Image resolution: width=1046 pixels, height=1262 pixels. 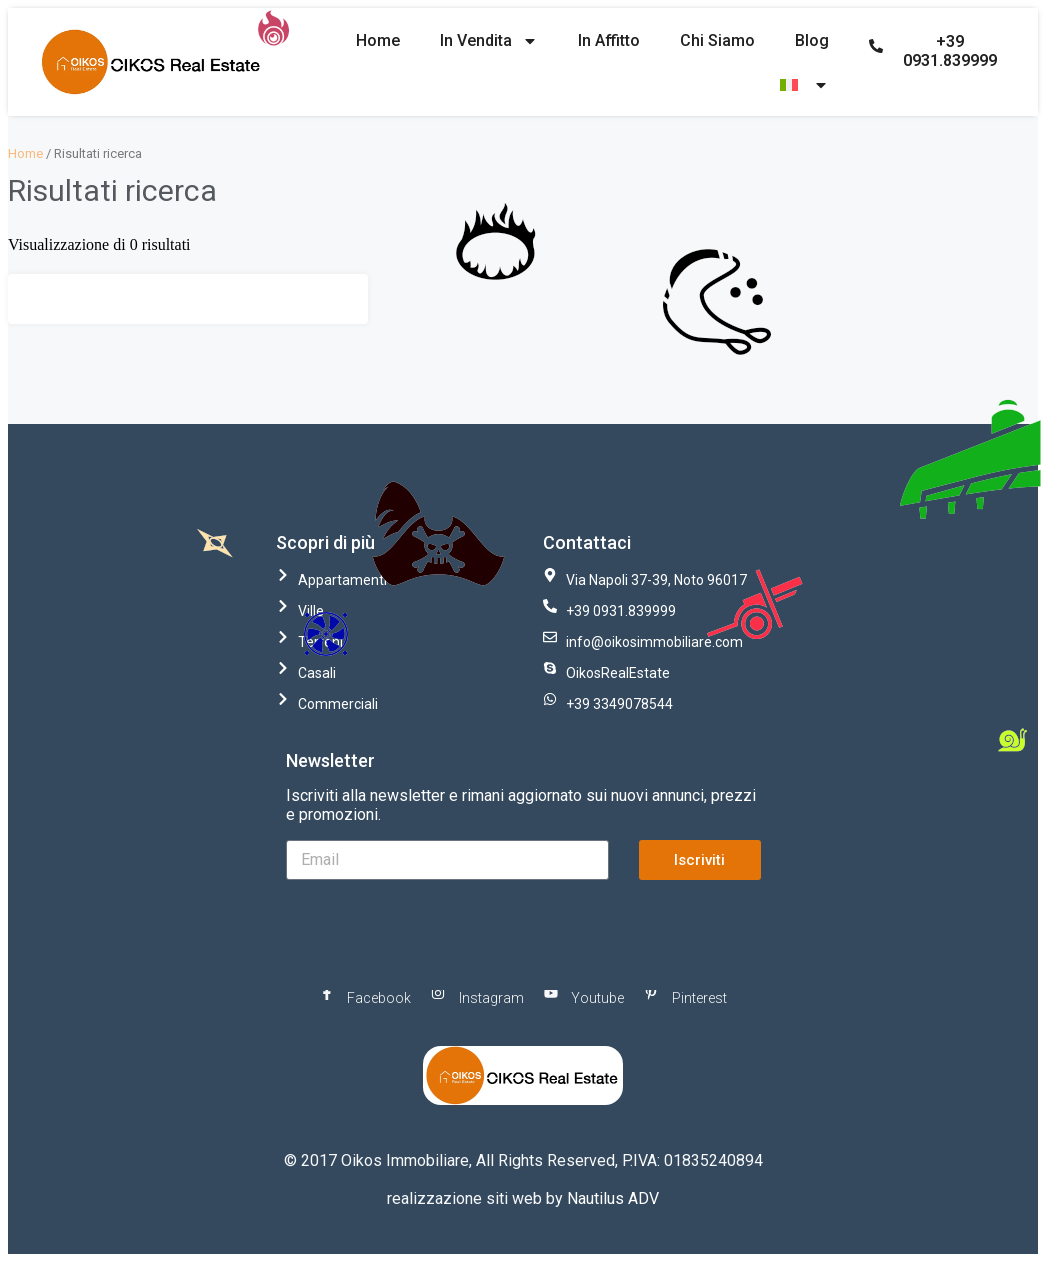 What do you see at coordinates (756, 590) in the screenshot?
I see `artillery unit or weapon in a strategy game` at bounding box center [756, 590].